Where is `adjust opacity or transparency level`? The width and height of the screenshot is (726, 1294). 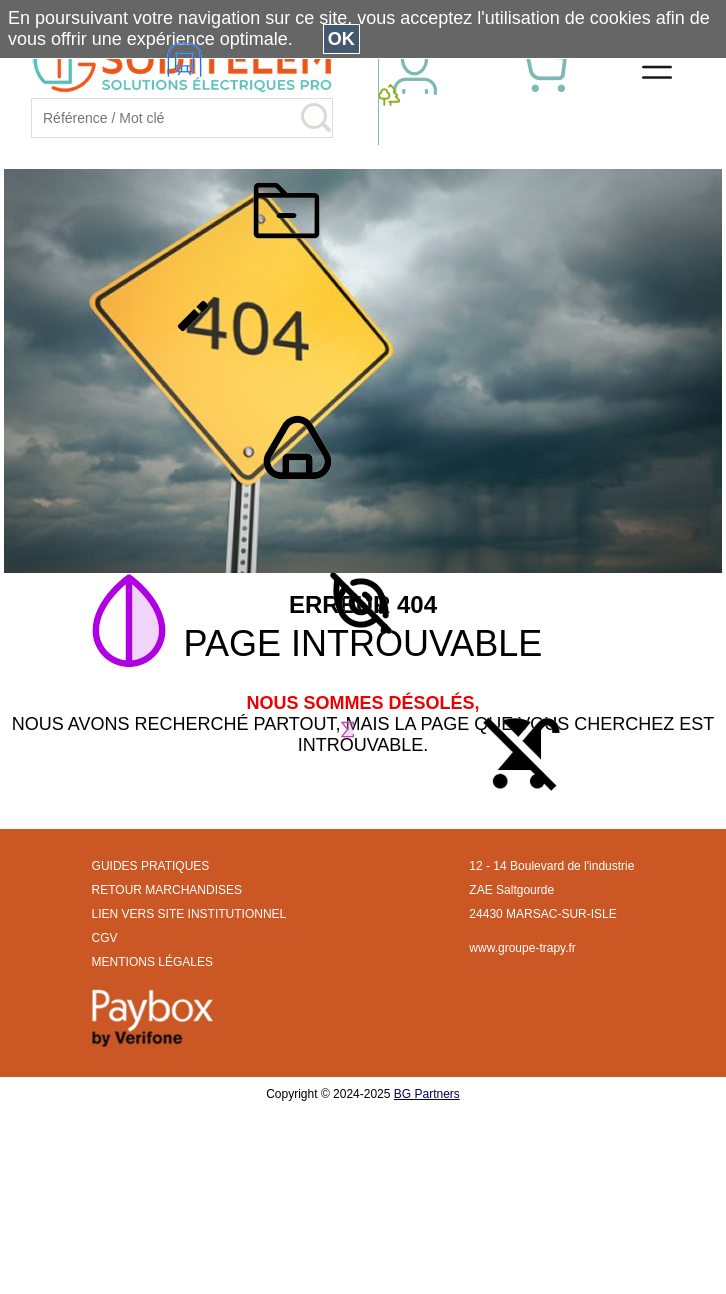
adjust opacity or transparency level is located at coordinates (129, 624).